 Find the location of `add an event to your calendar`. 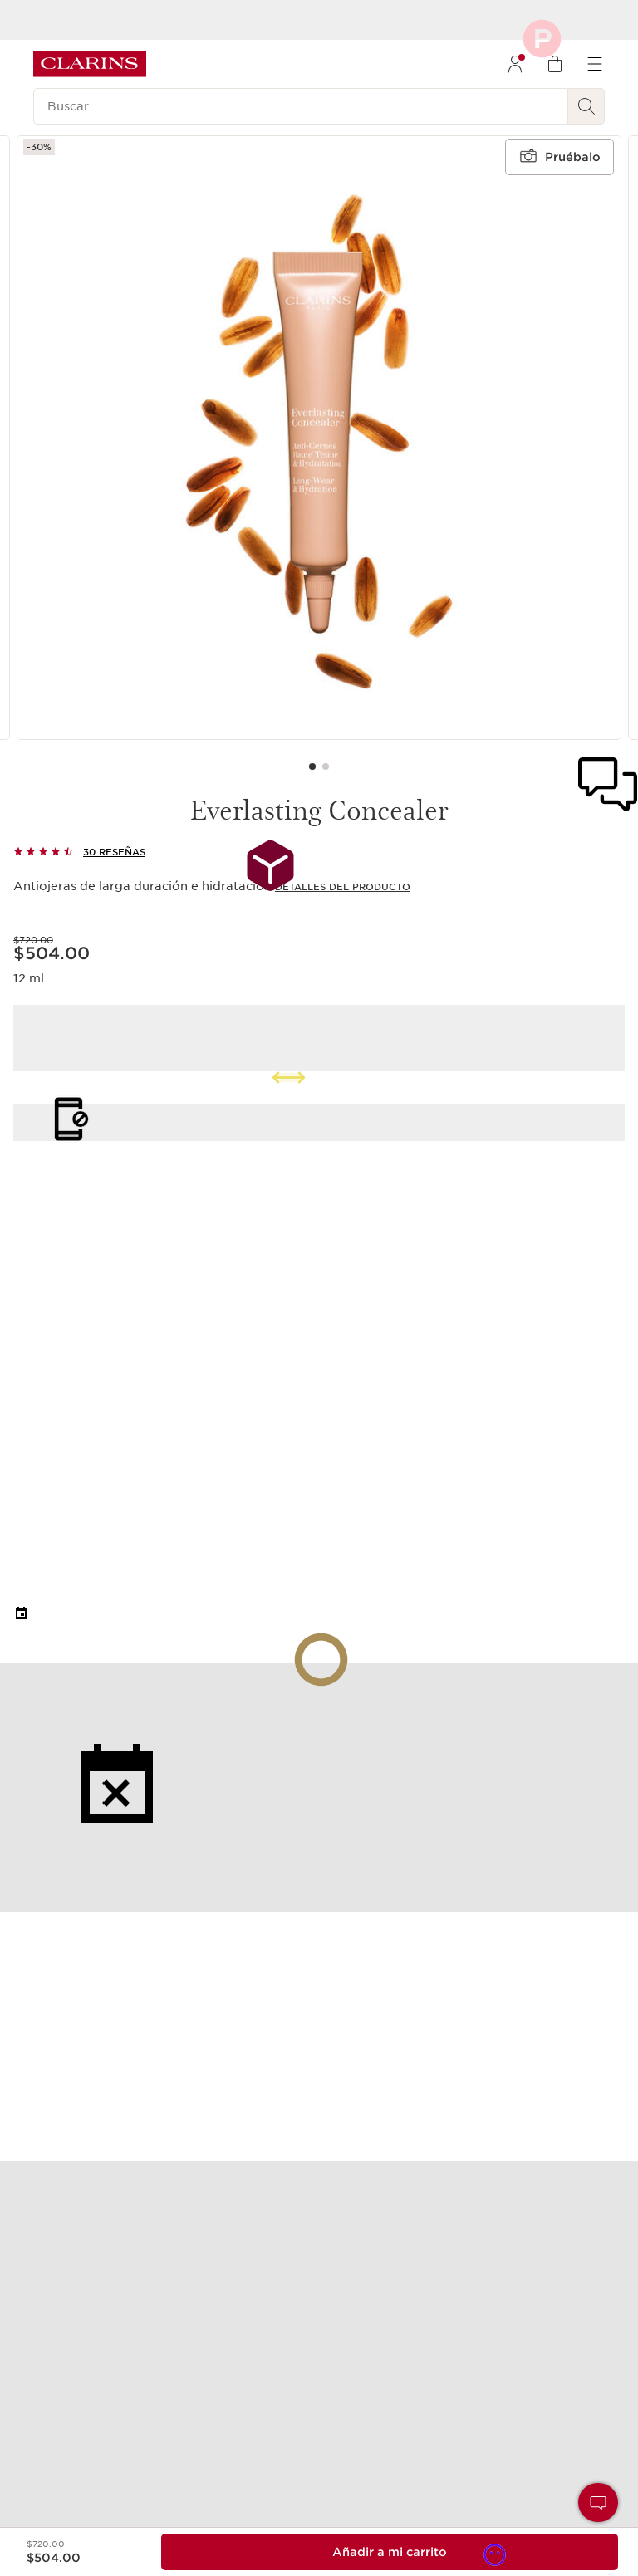

add an event to your calendar is located at coordinates (21, 1613).